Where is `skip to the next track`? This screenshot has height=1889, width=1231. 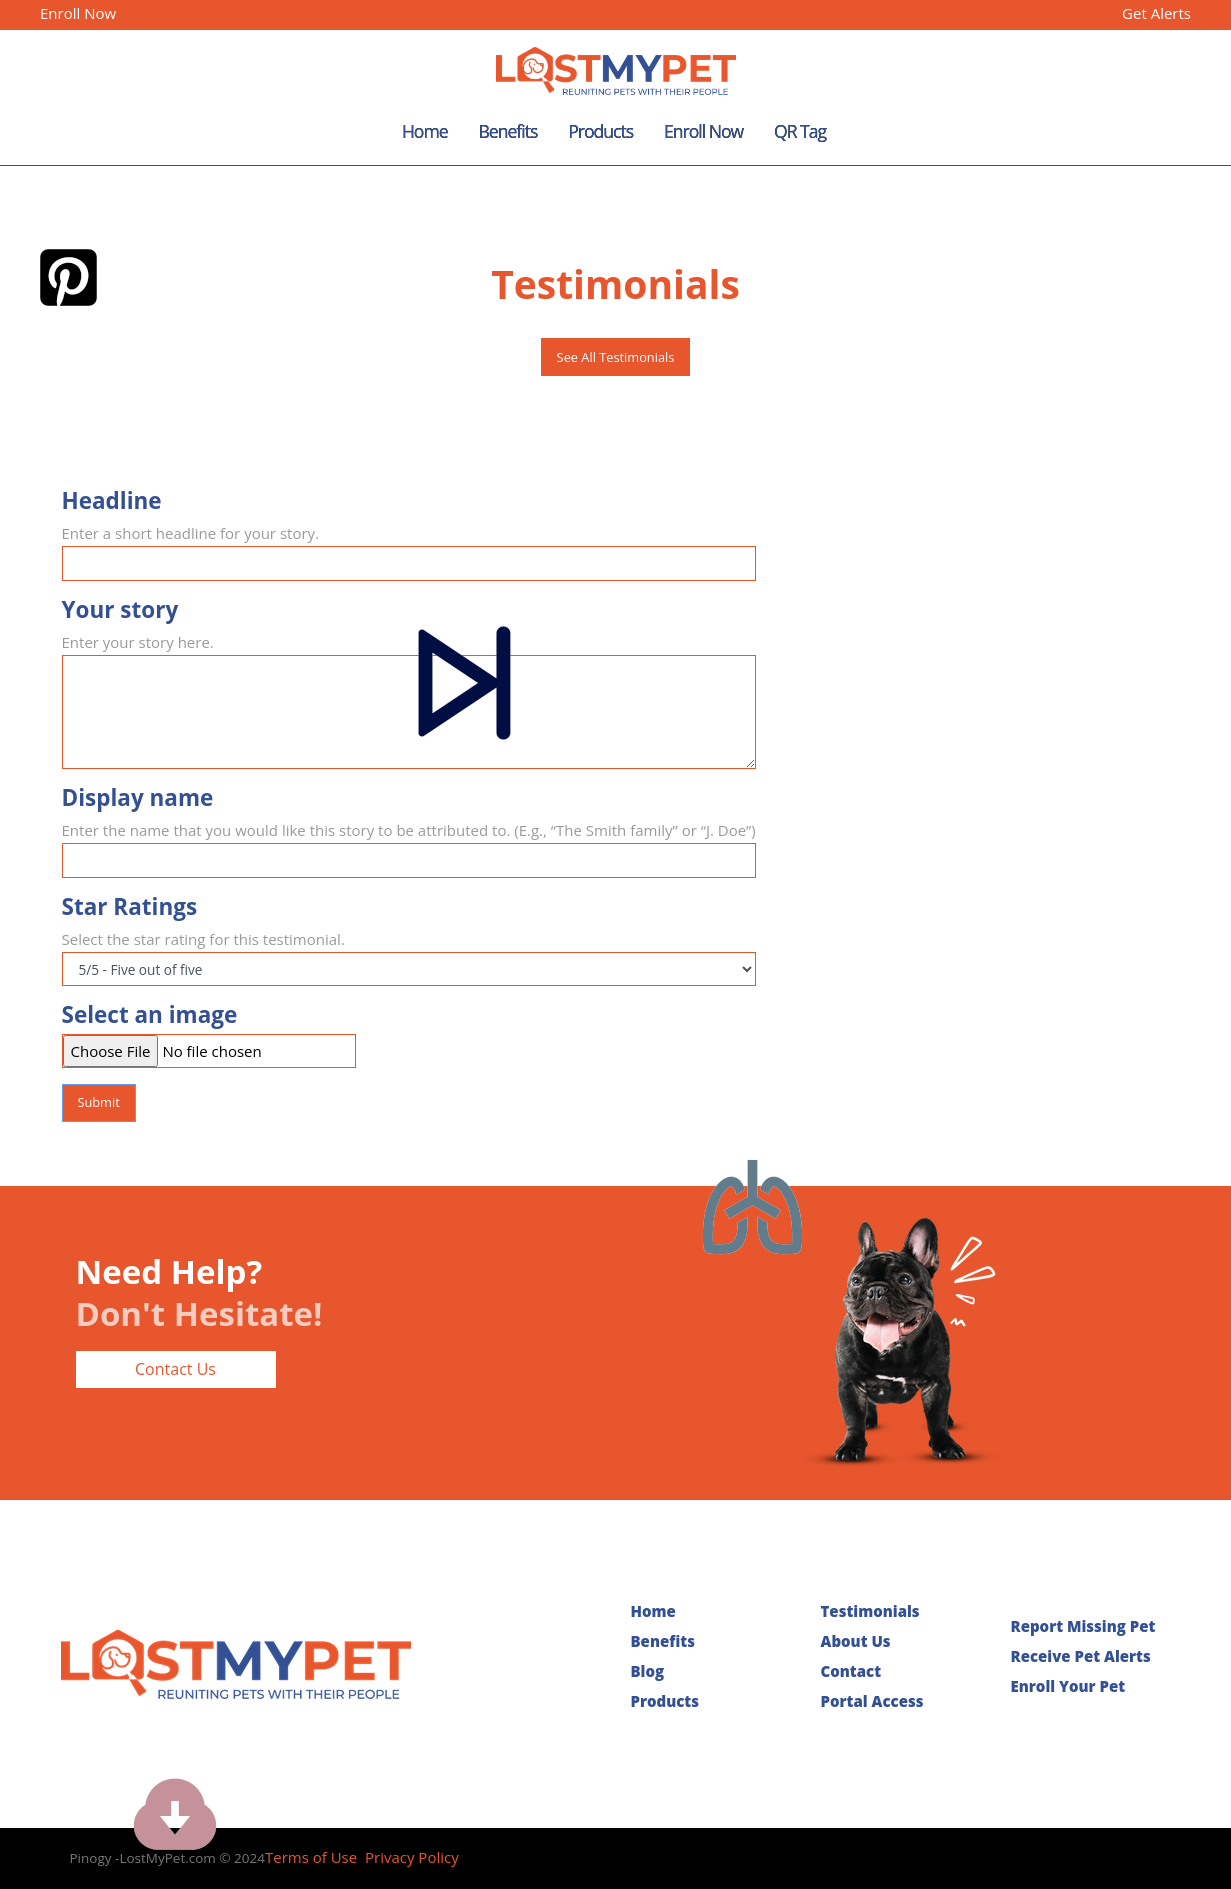
skip to the next track is located at coordinates (468, 683).